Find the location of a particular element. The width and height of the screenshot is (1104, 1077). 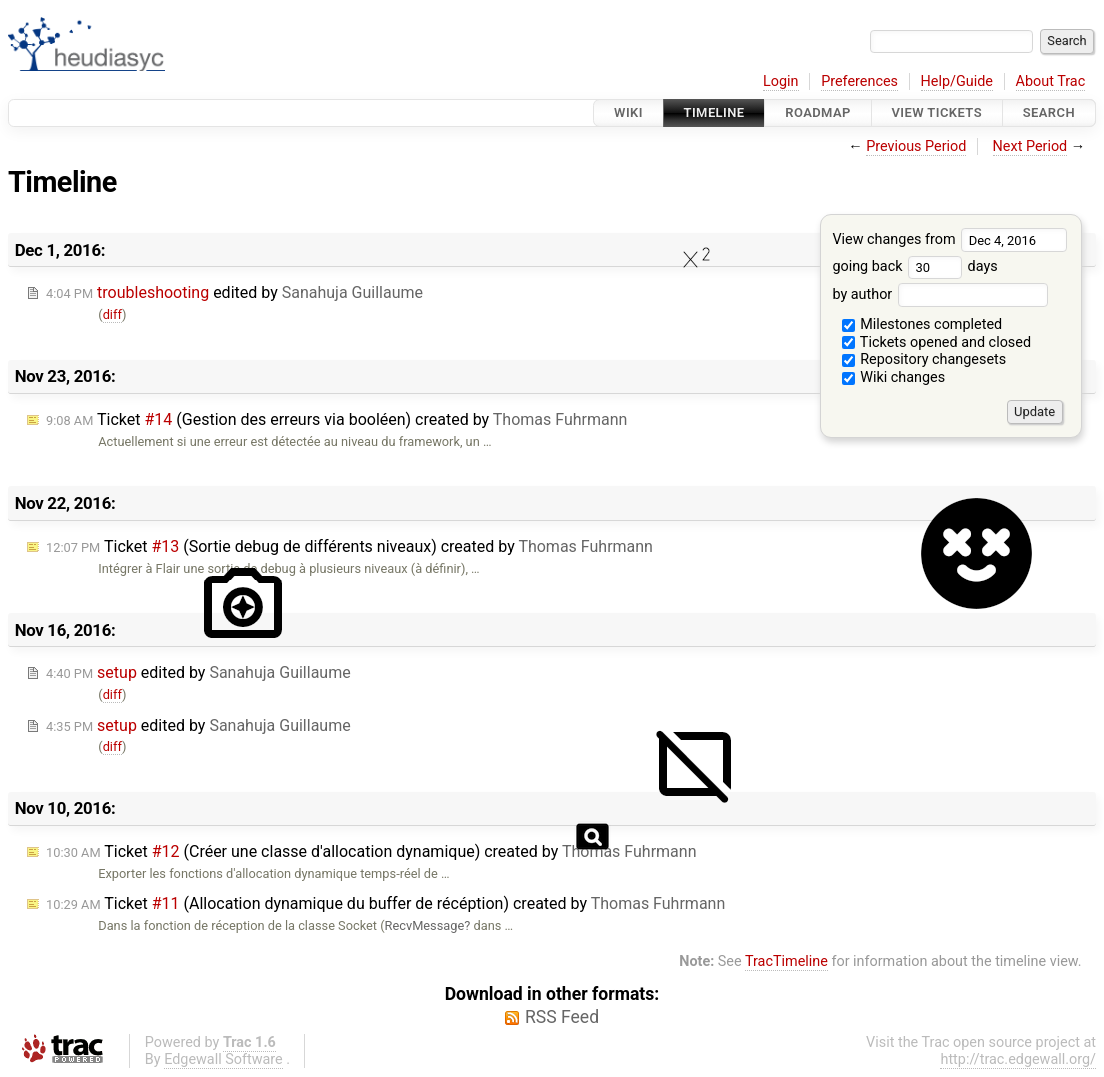

apply superscript formatting to selected text is located at coordinates (695, 258).